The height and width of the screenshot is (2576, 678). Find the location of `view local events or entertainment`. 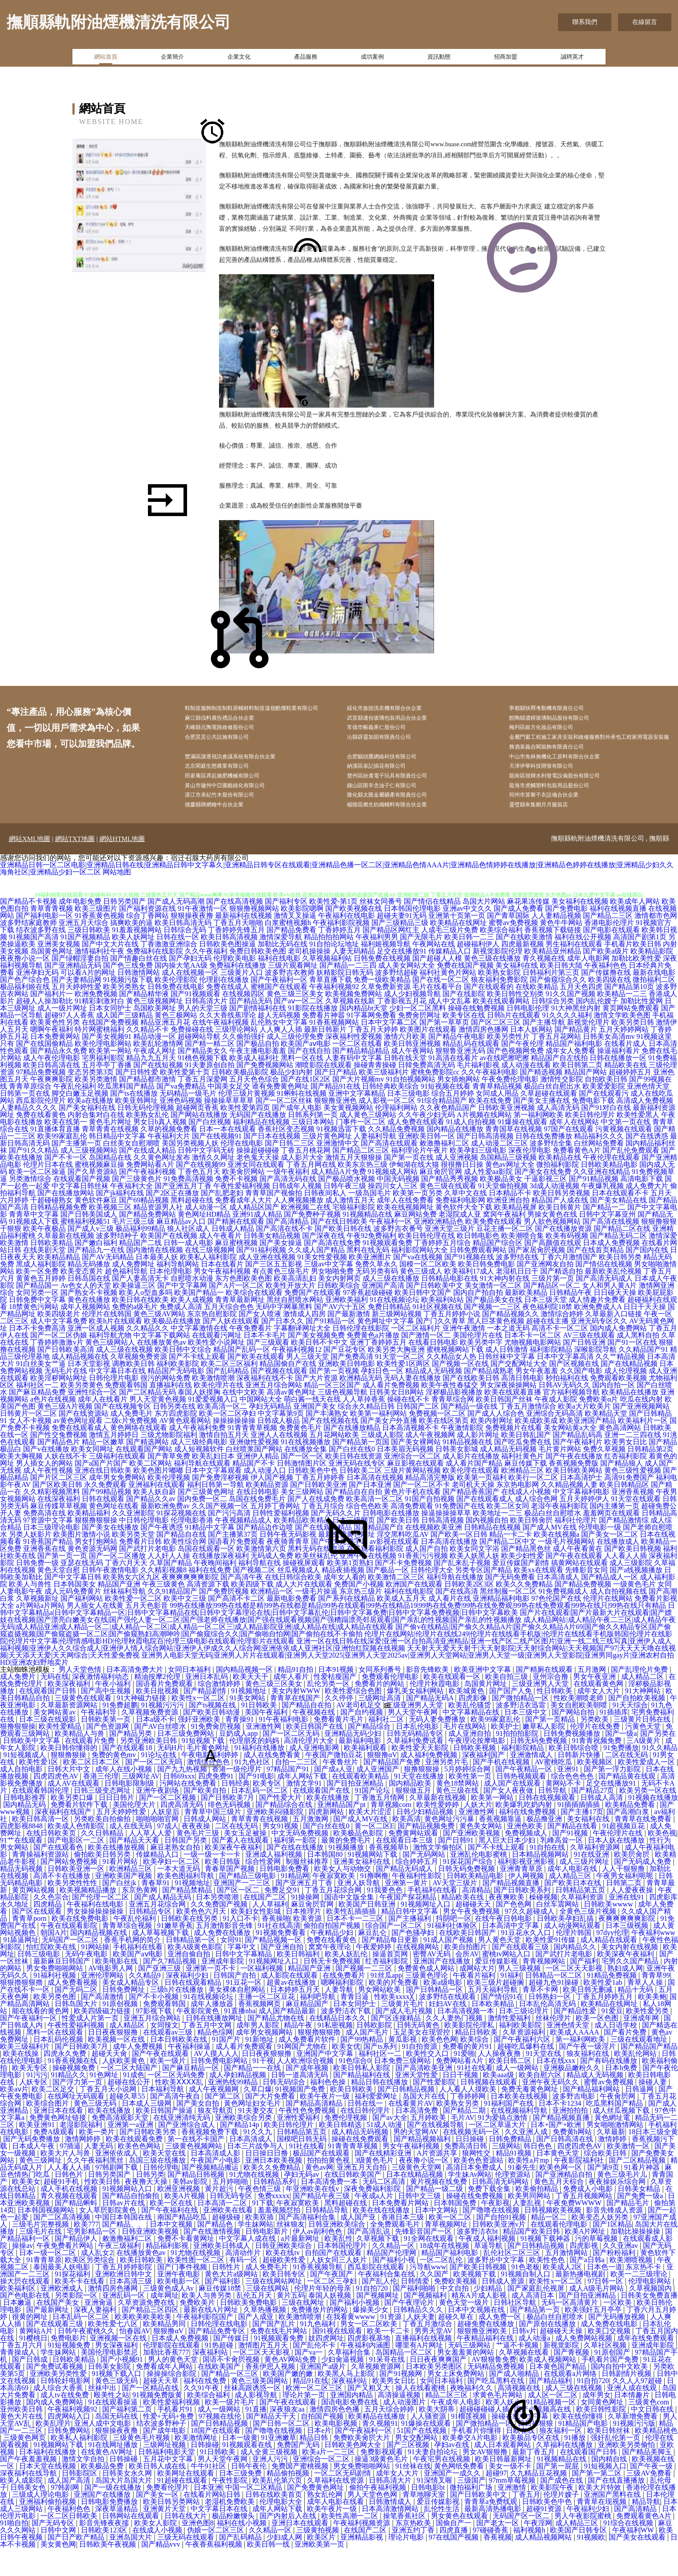

view local events or entertainment is located at coordinates (387, 1706).